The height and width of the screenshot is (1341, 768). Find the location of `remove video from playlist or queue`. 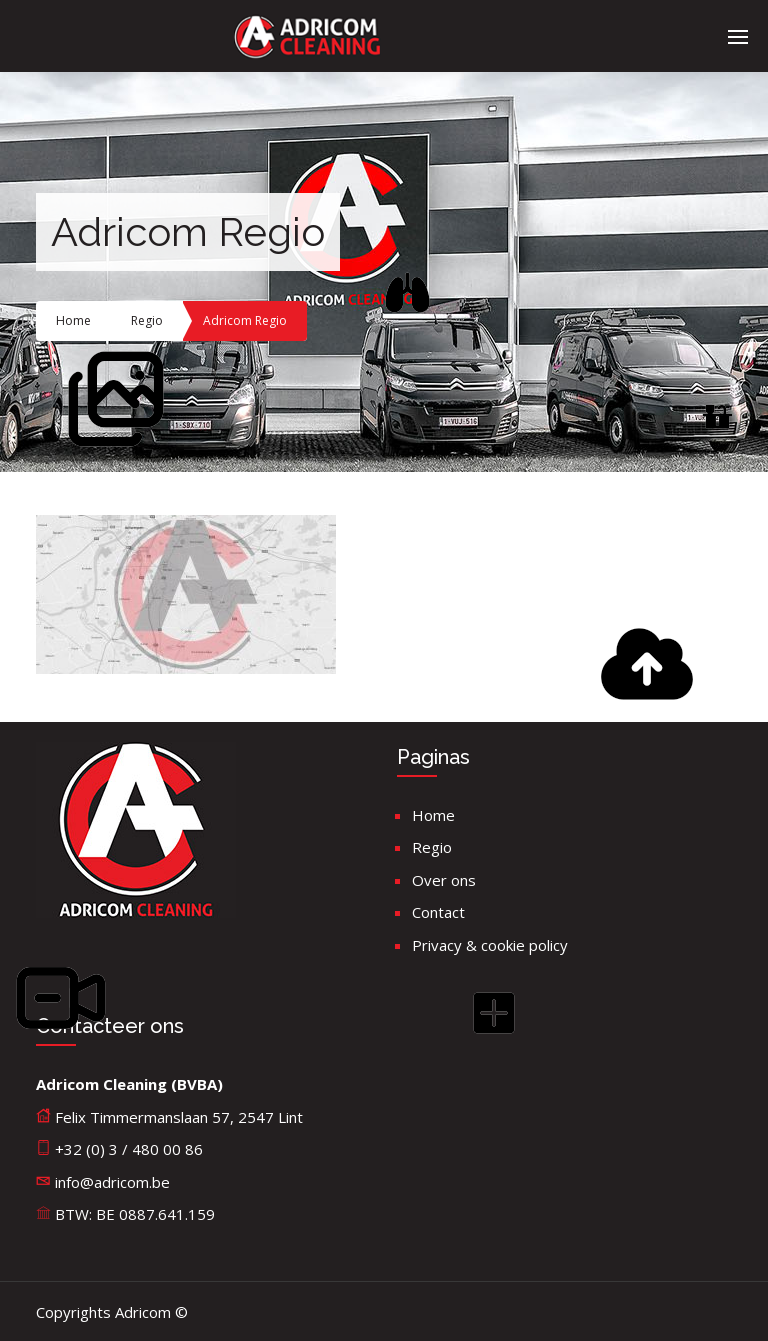

remove video from playlist or queue is located at coordinates (61, 998).